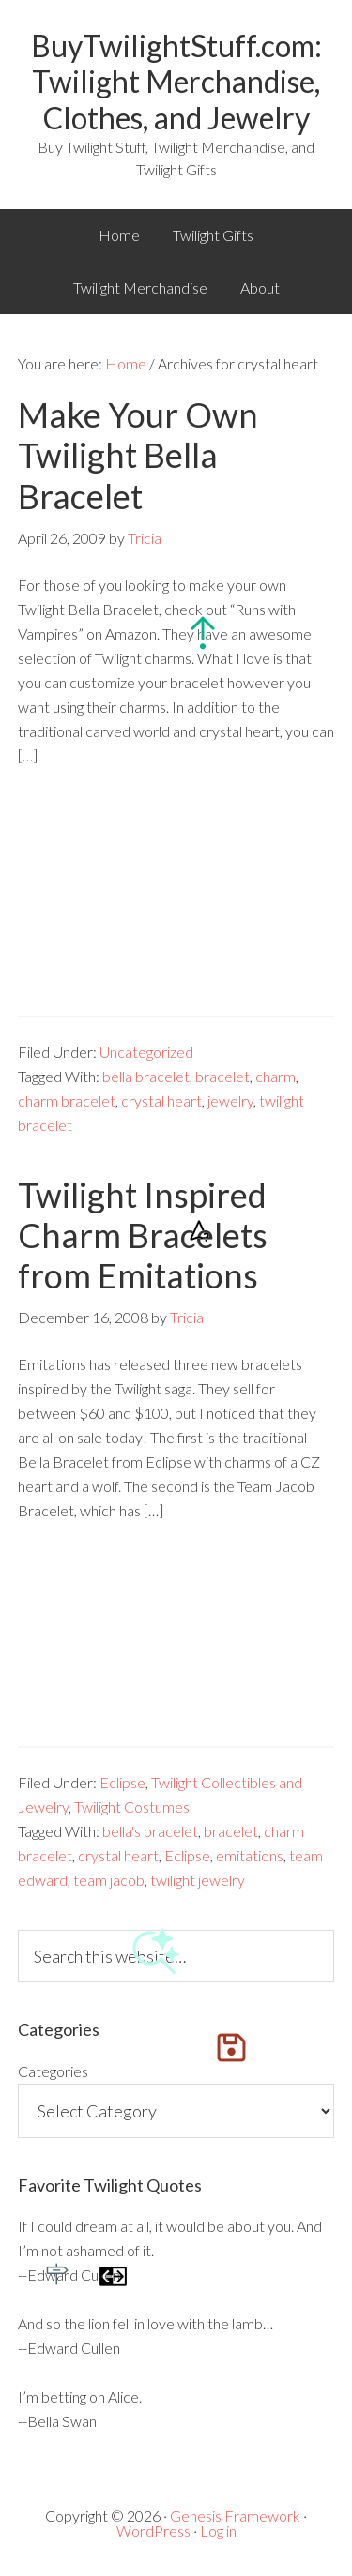 The height and width of the screenshot is (2576, 352). Describe the element at coordinates (154, 1952) in the screenshot. I see `search with AI-powered suggestions` at that location.